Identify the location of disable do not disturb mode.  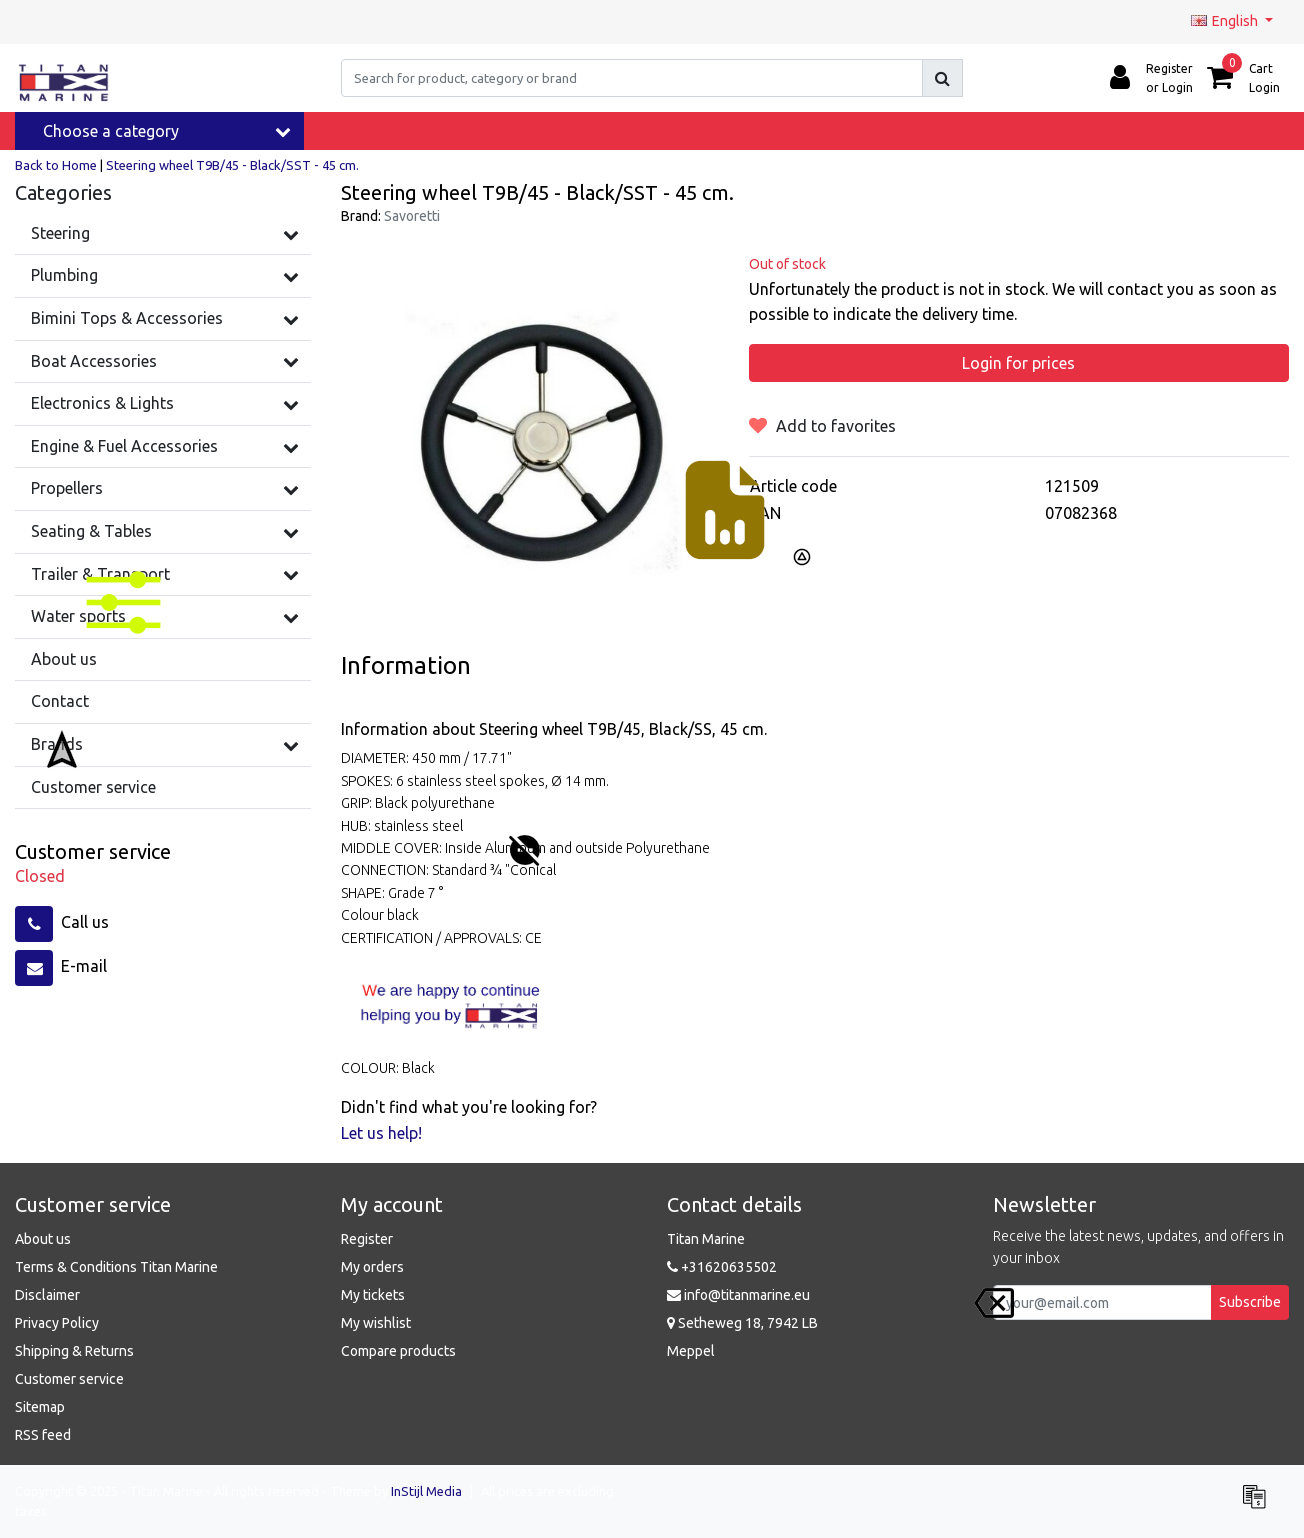
(525, 850).